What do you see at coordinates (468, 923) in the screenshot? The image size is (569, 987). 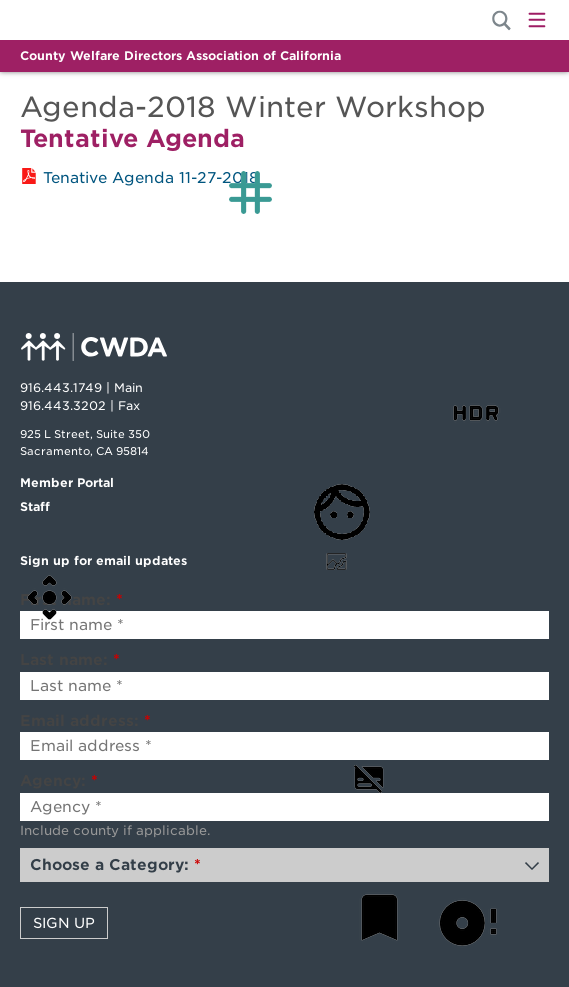 I see `indicates storage disc is full` at bounding box center [468, 923].